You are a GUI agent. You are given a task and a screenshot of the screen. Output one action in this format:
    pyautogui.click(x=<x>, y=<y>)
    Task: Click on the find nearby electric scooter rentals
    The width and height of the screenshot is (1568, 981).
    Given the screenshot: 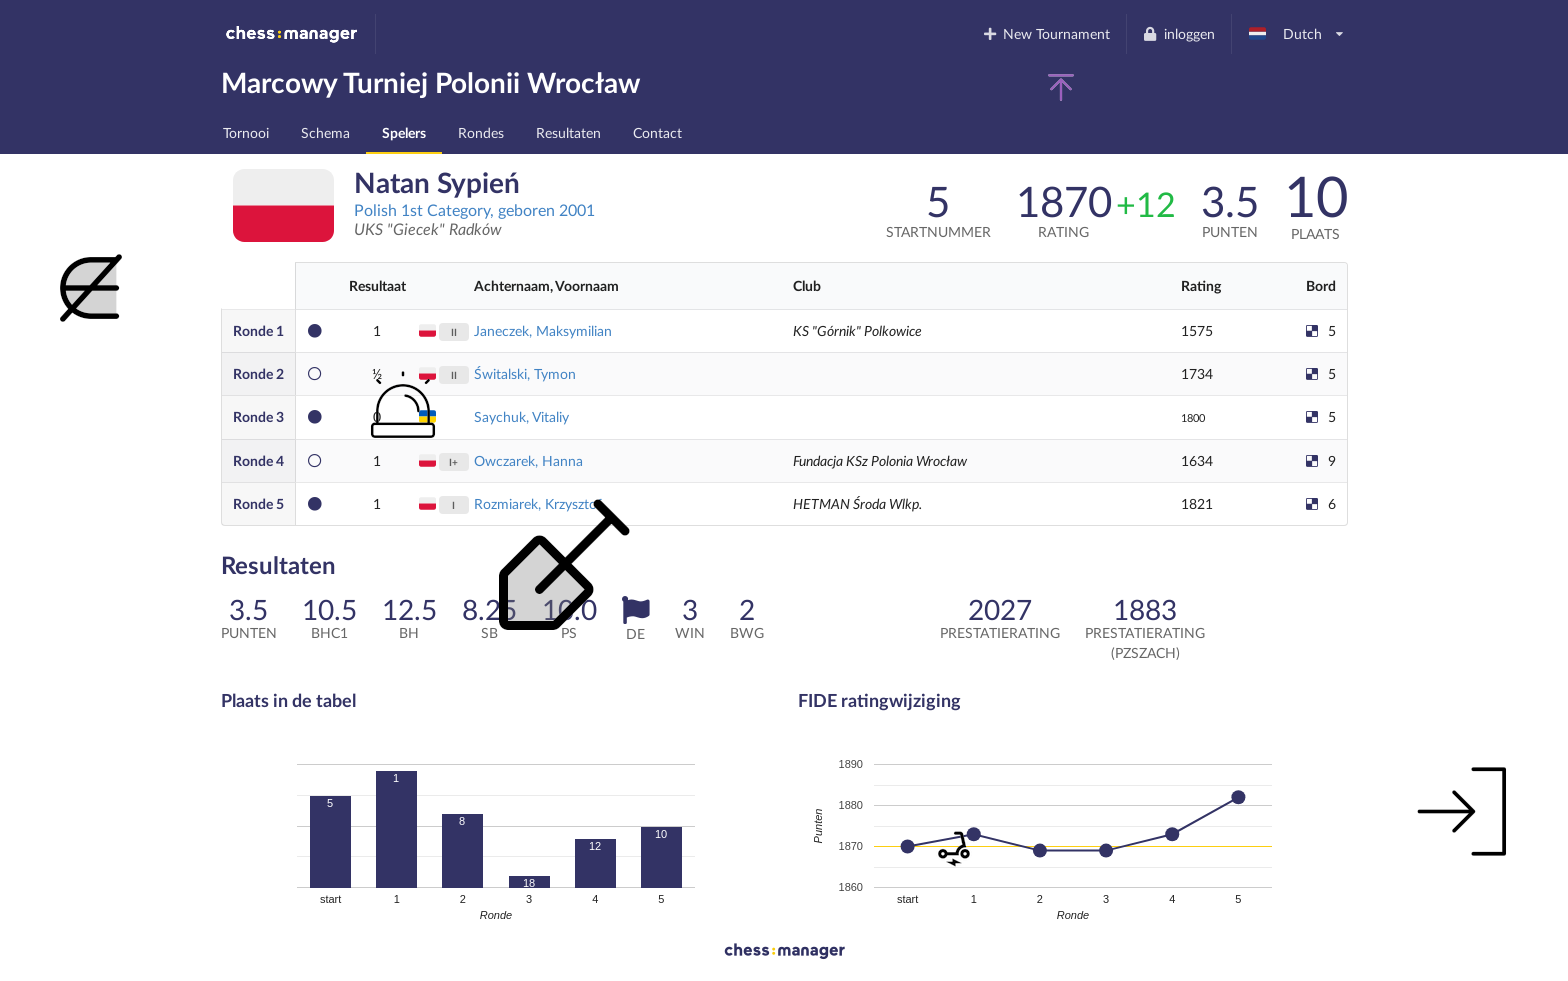 What is the action you would take?
    pyautogui.click(x=954, y=849)
    